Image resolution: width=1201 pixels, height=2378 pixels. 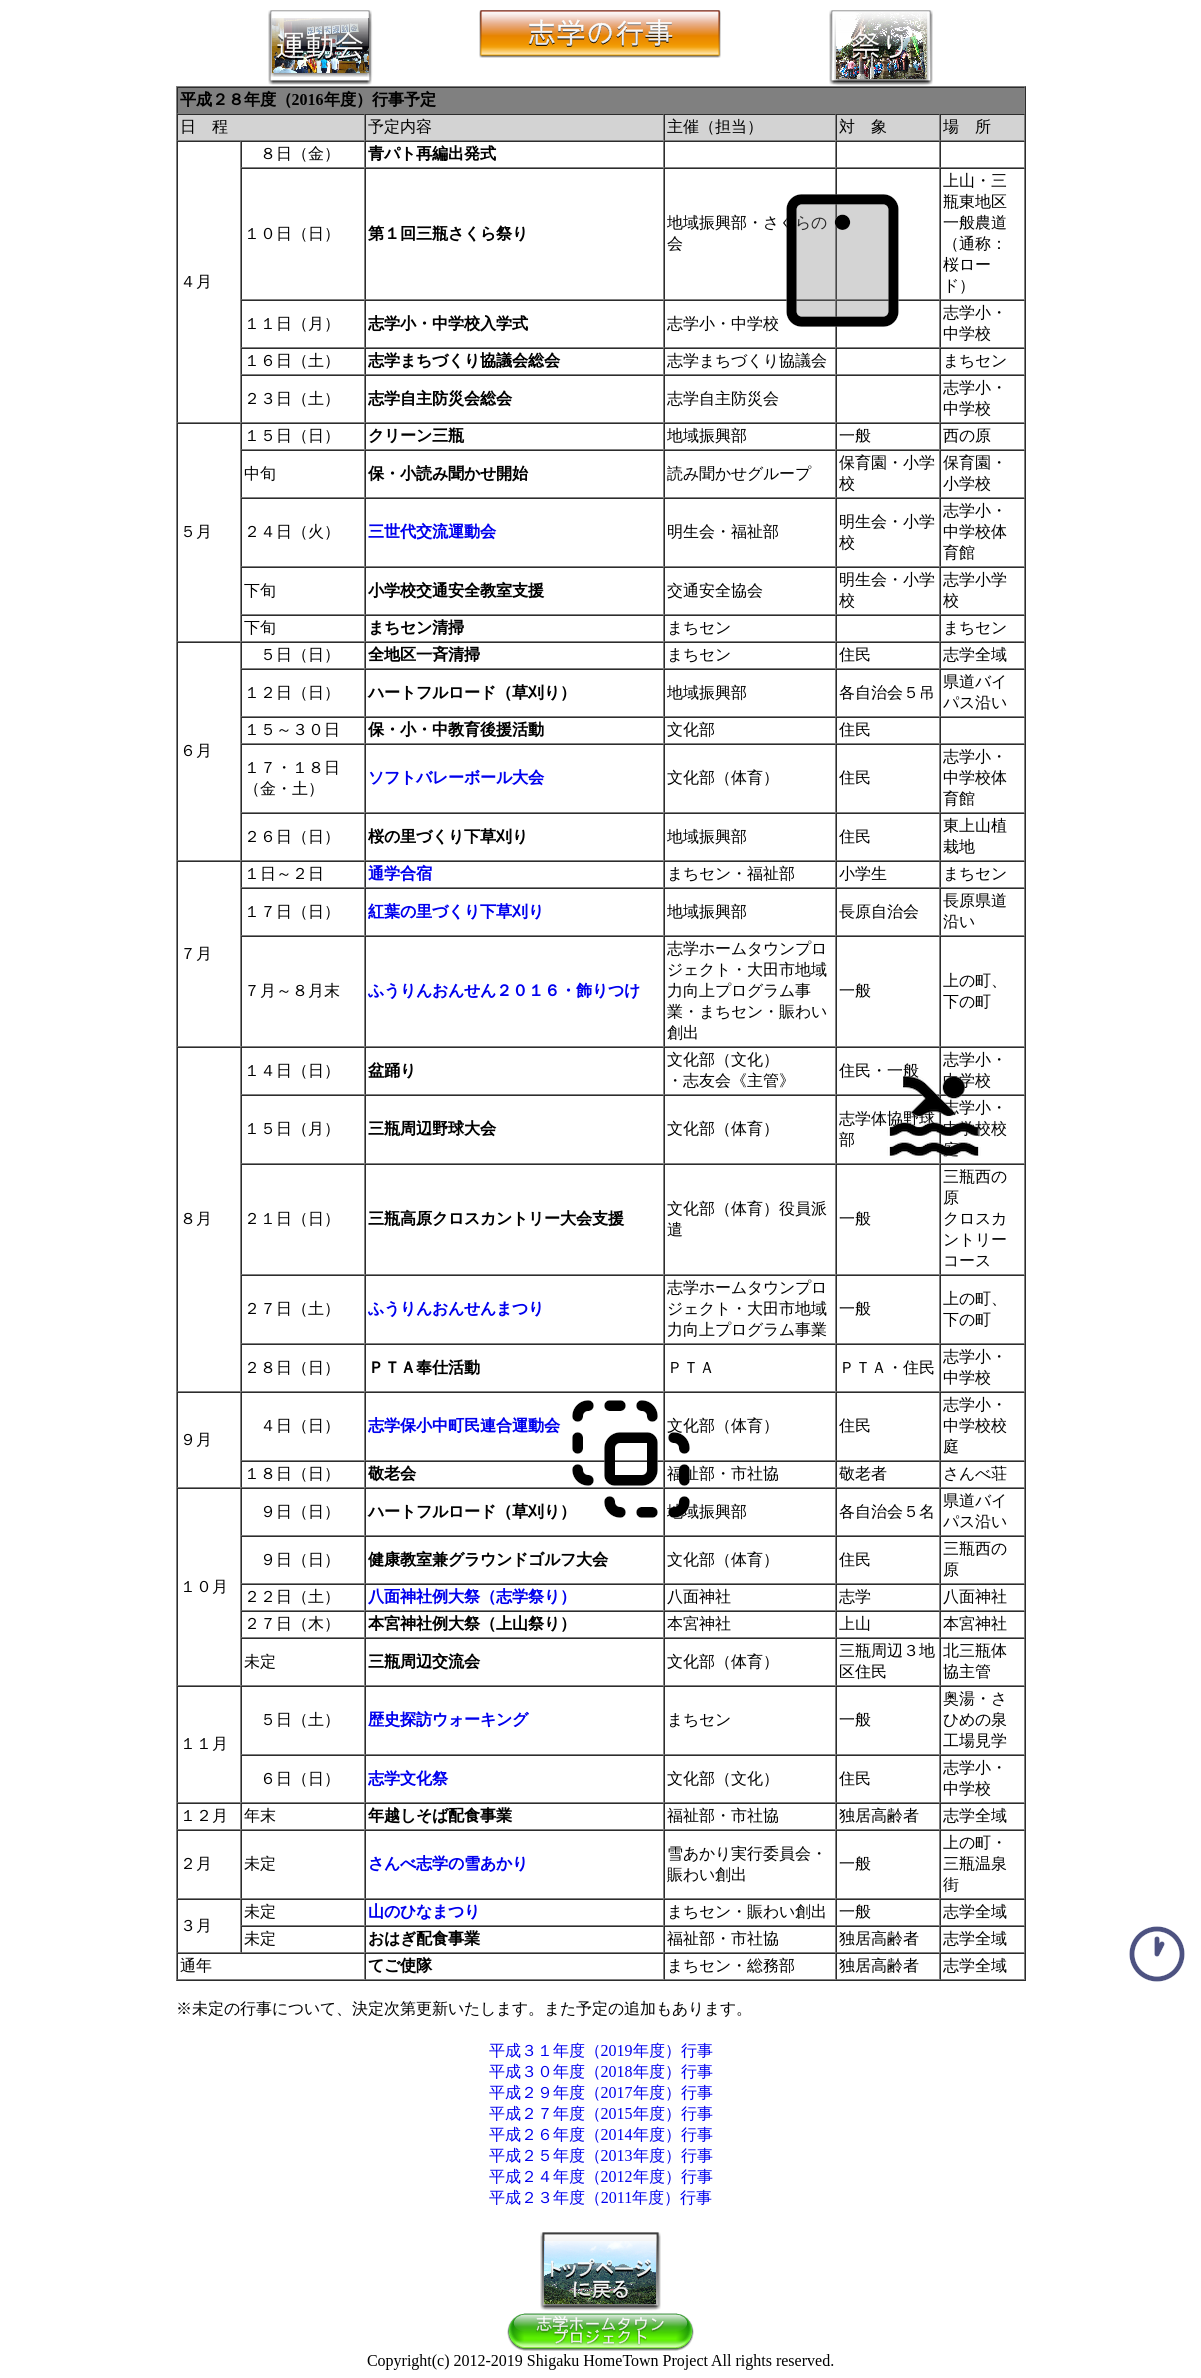 What do you see at coordinates (842, 260) in the screenshot?
I see `tablet device with front-facing camera` at bounding box center [842, 260].